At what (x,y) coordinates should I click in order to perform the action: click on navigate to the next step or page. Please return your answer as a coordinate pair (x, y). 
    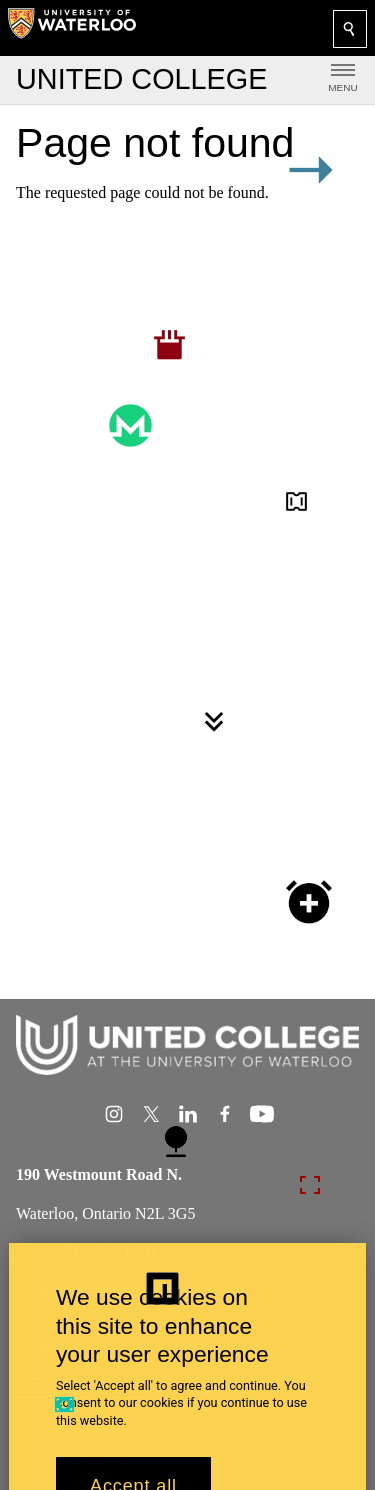
    Looking at the image, I should click on (311, 170).